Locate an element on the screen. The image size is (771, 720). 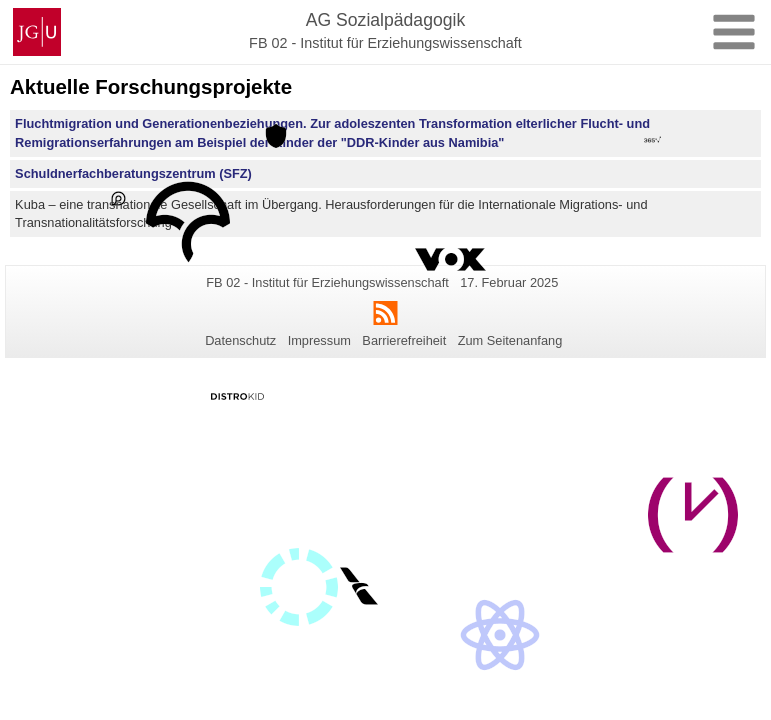
open microsoft loop app is located at coordinates (118, 198).